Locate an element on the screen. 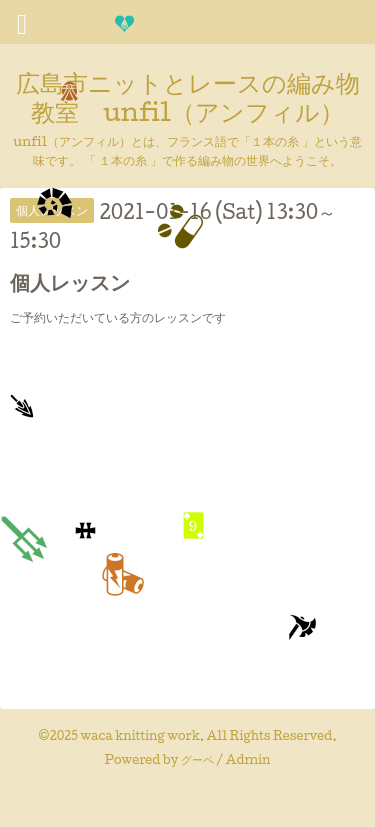 This screenshot has height=827, width=375. donate blood or health resource is located at coordinates (124, 23).